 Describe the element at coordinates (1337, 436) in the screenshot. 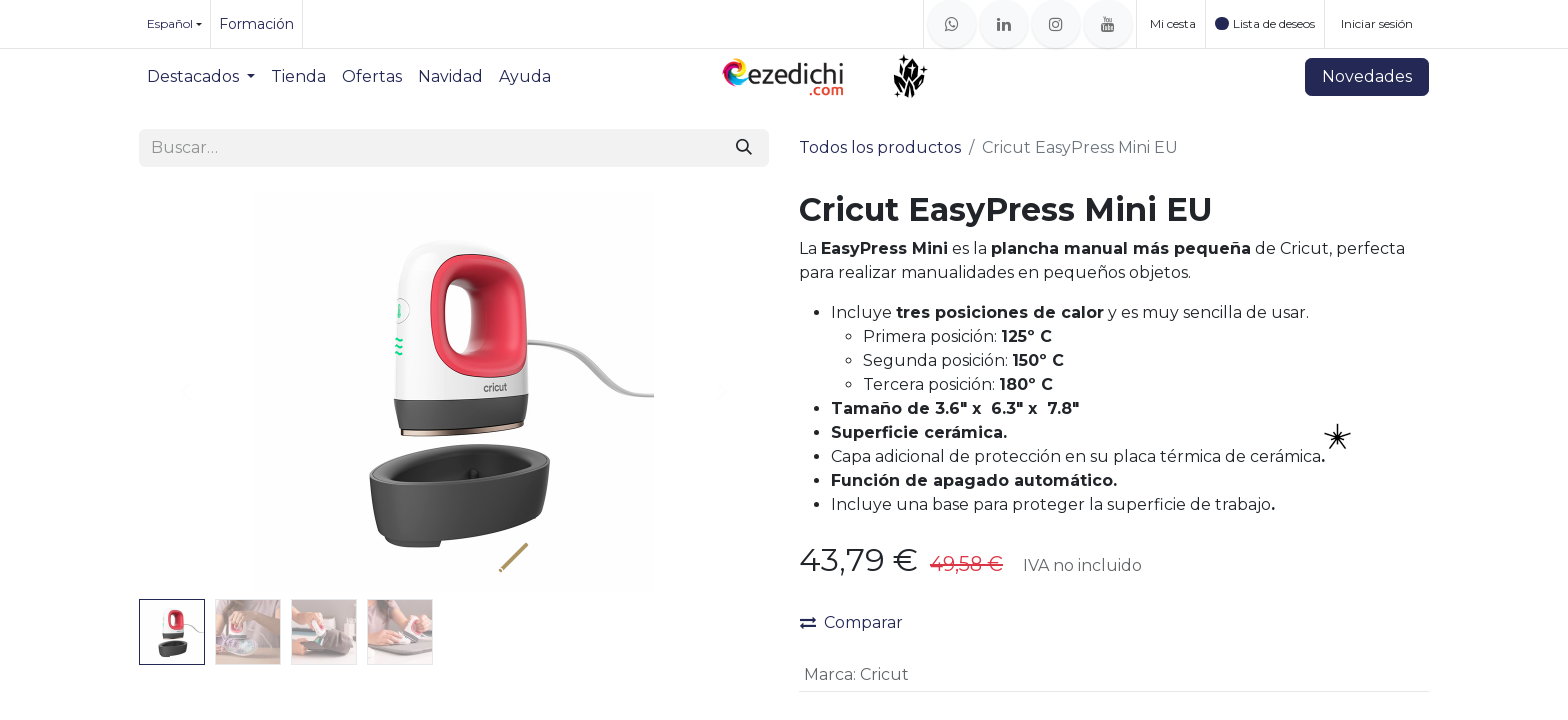

I see `activate laser or beam attack` at that location.